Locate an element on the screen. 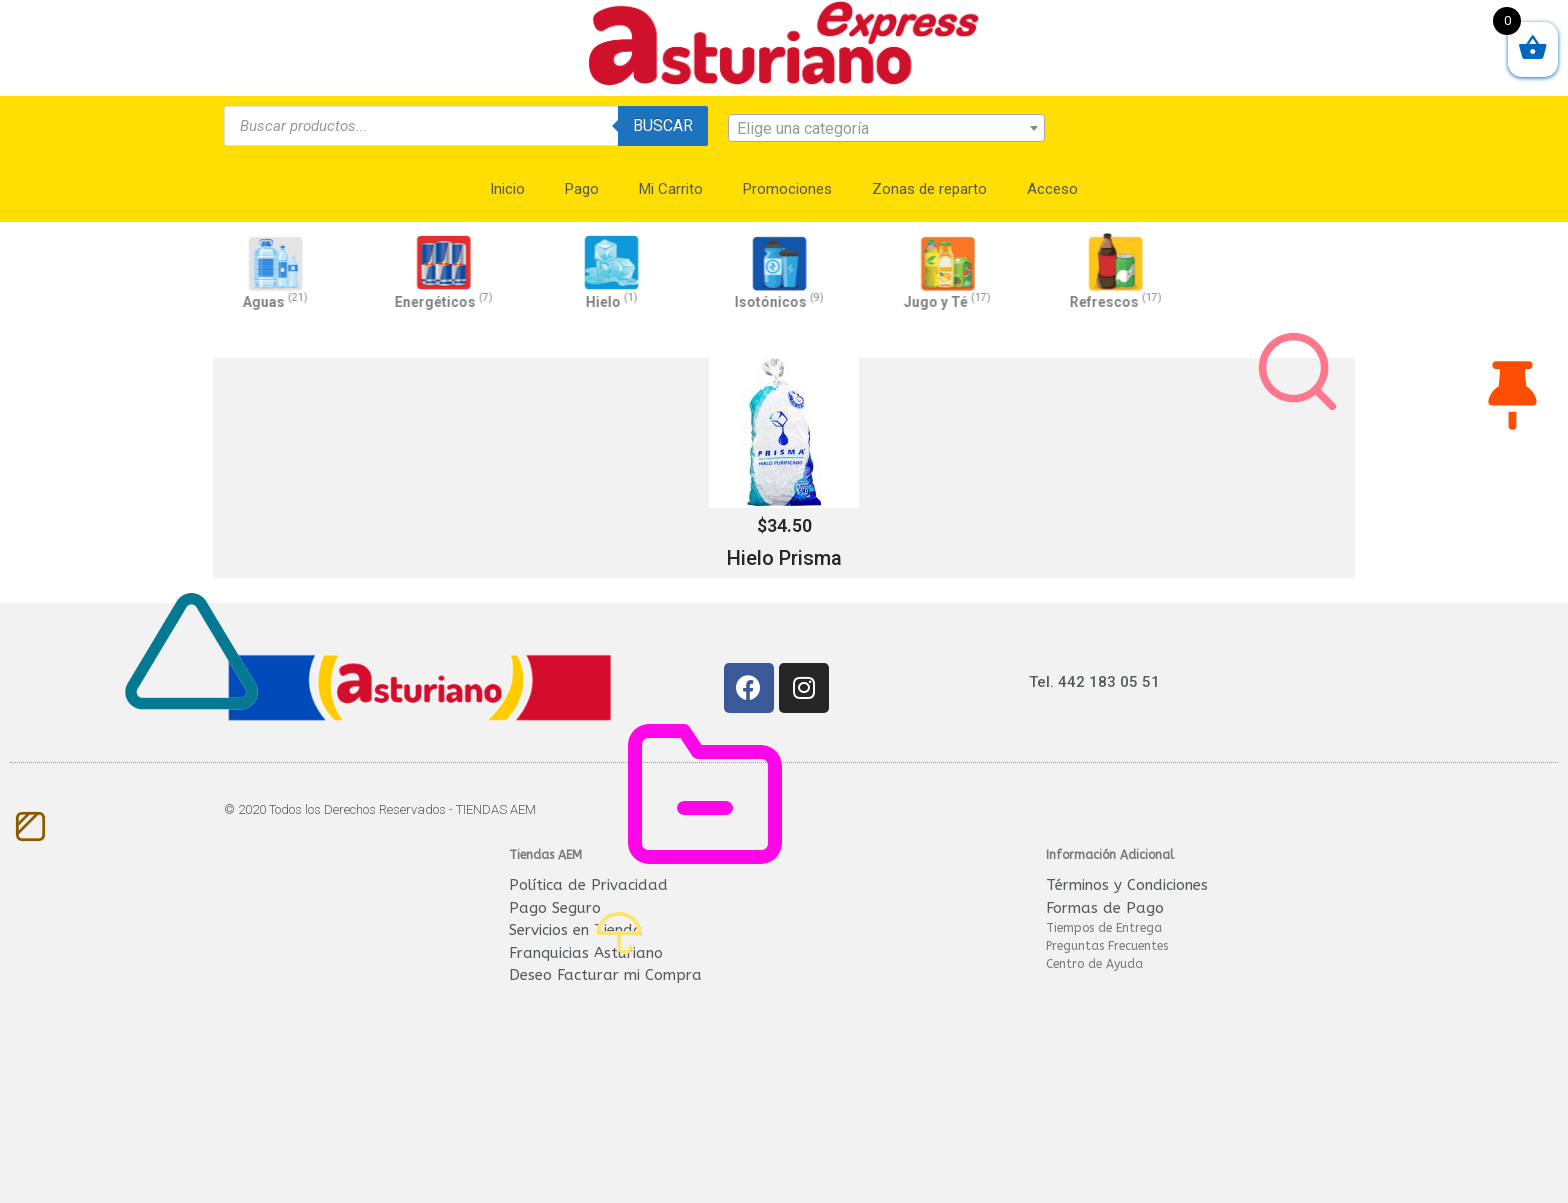  indicates a warning or caution state is located at coordinates (191, 651).